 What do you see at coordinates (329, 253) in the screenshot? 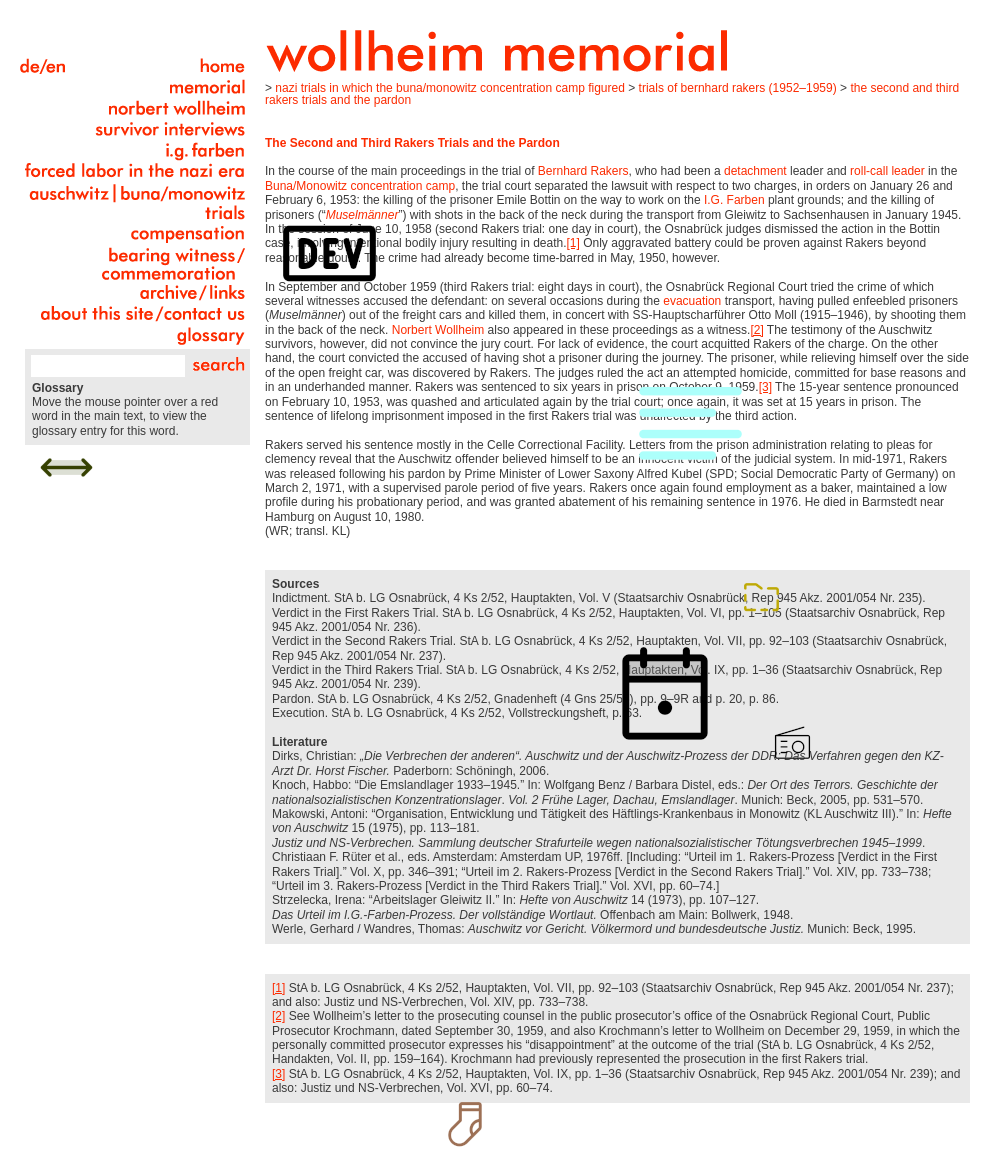
I see `visit dev.to developer community` at bounding box center [329, 253].